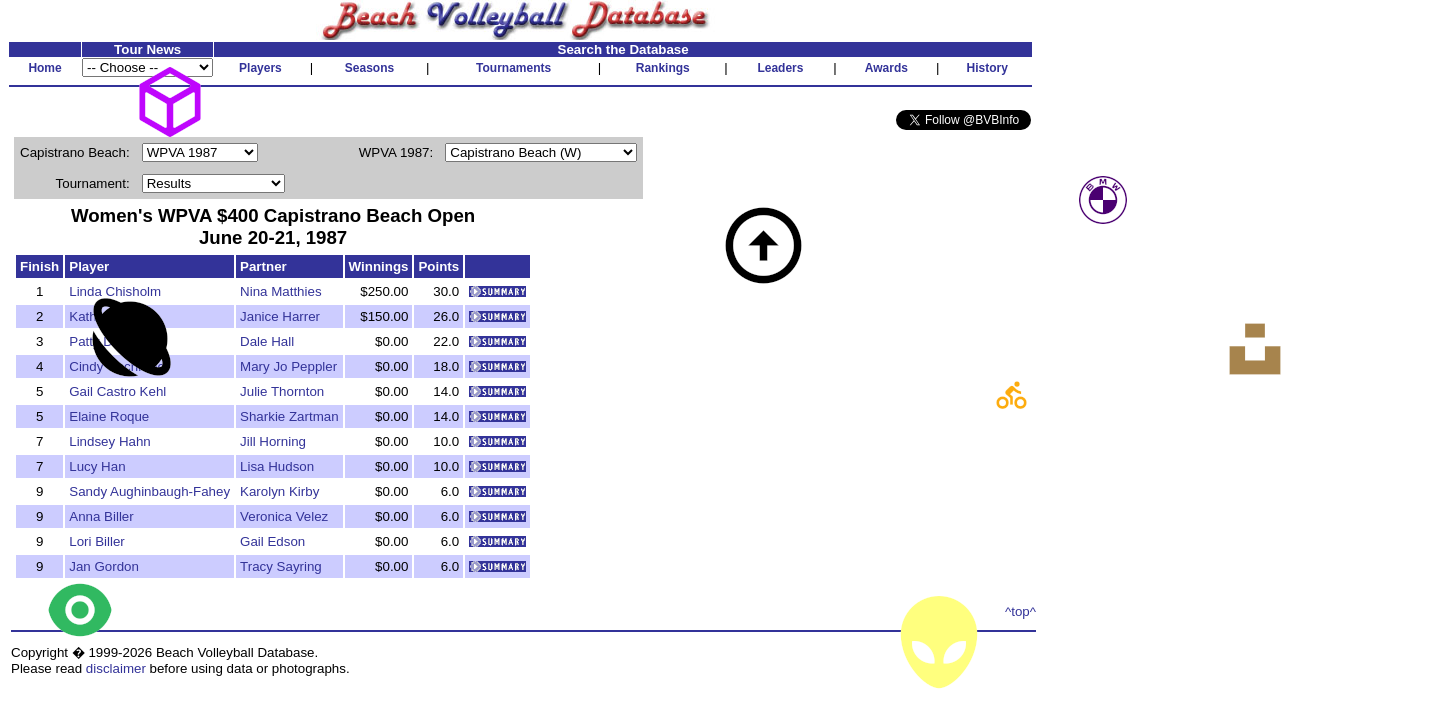 Image resolution: width=1440 pixels, height=720 pixels. I want to click on view or preview content, so click(80, 610).